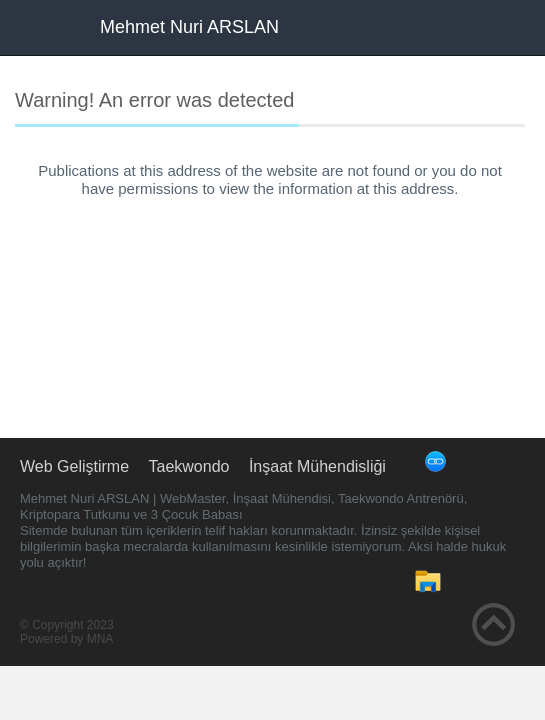  Describe the element at coordinates (428, 581) in the screenshot. I see `open windows file explorer` at that location.